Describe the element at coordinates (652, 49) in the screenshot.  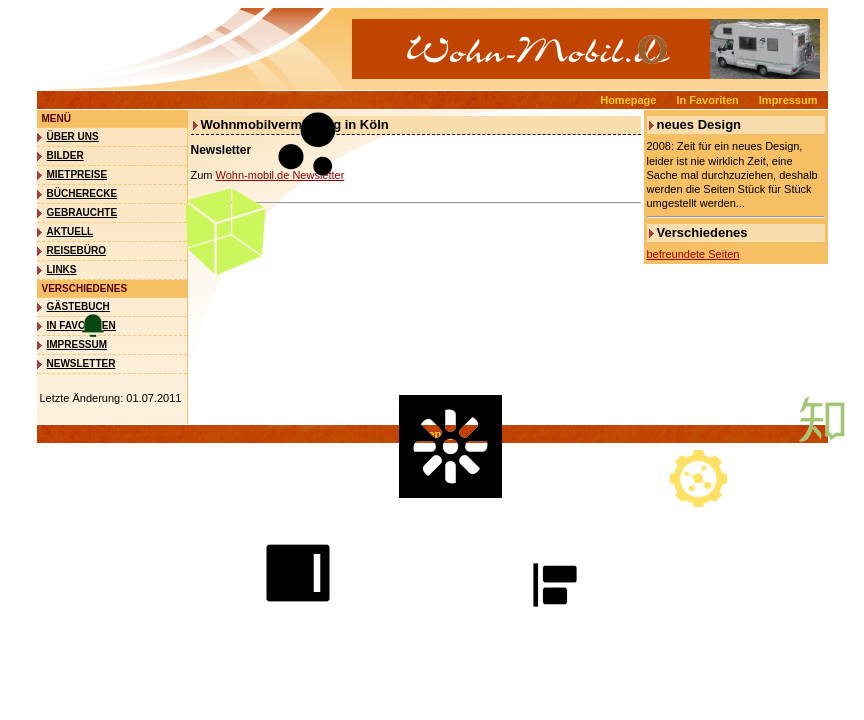
I see `open Opera browser` at that location.